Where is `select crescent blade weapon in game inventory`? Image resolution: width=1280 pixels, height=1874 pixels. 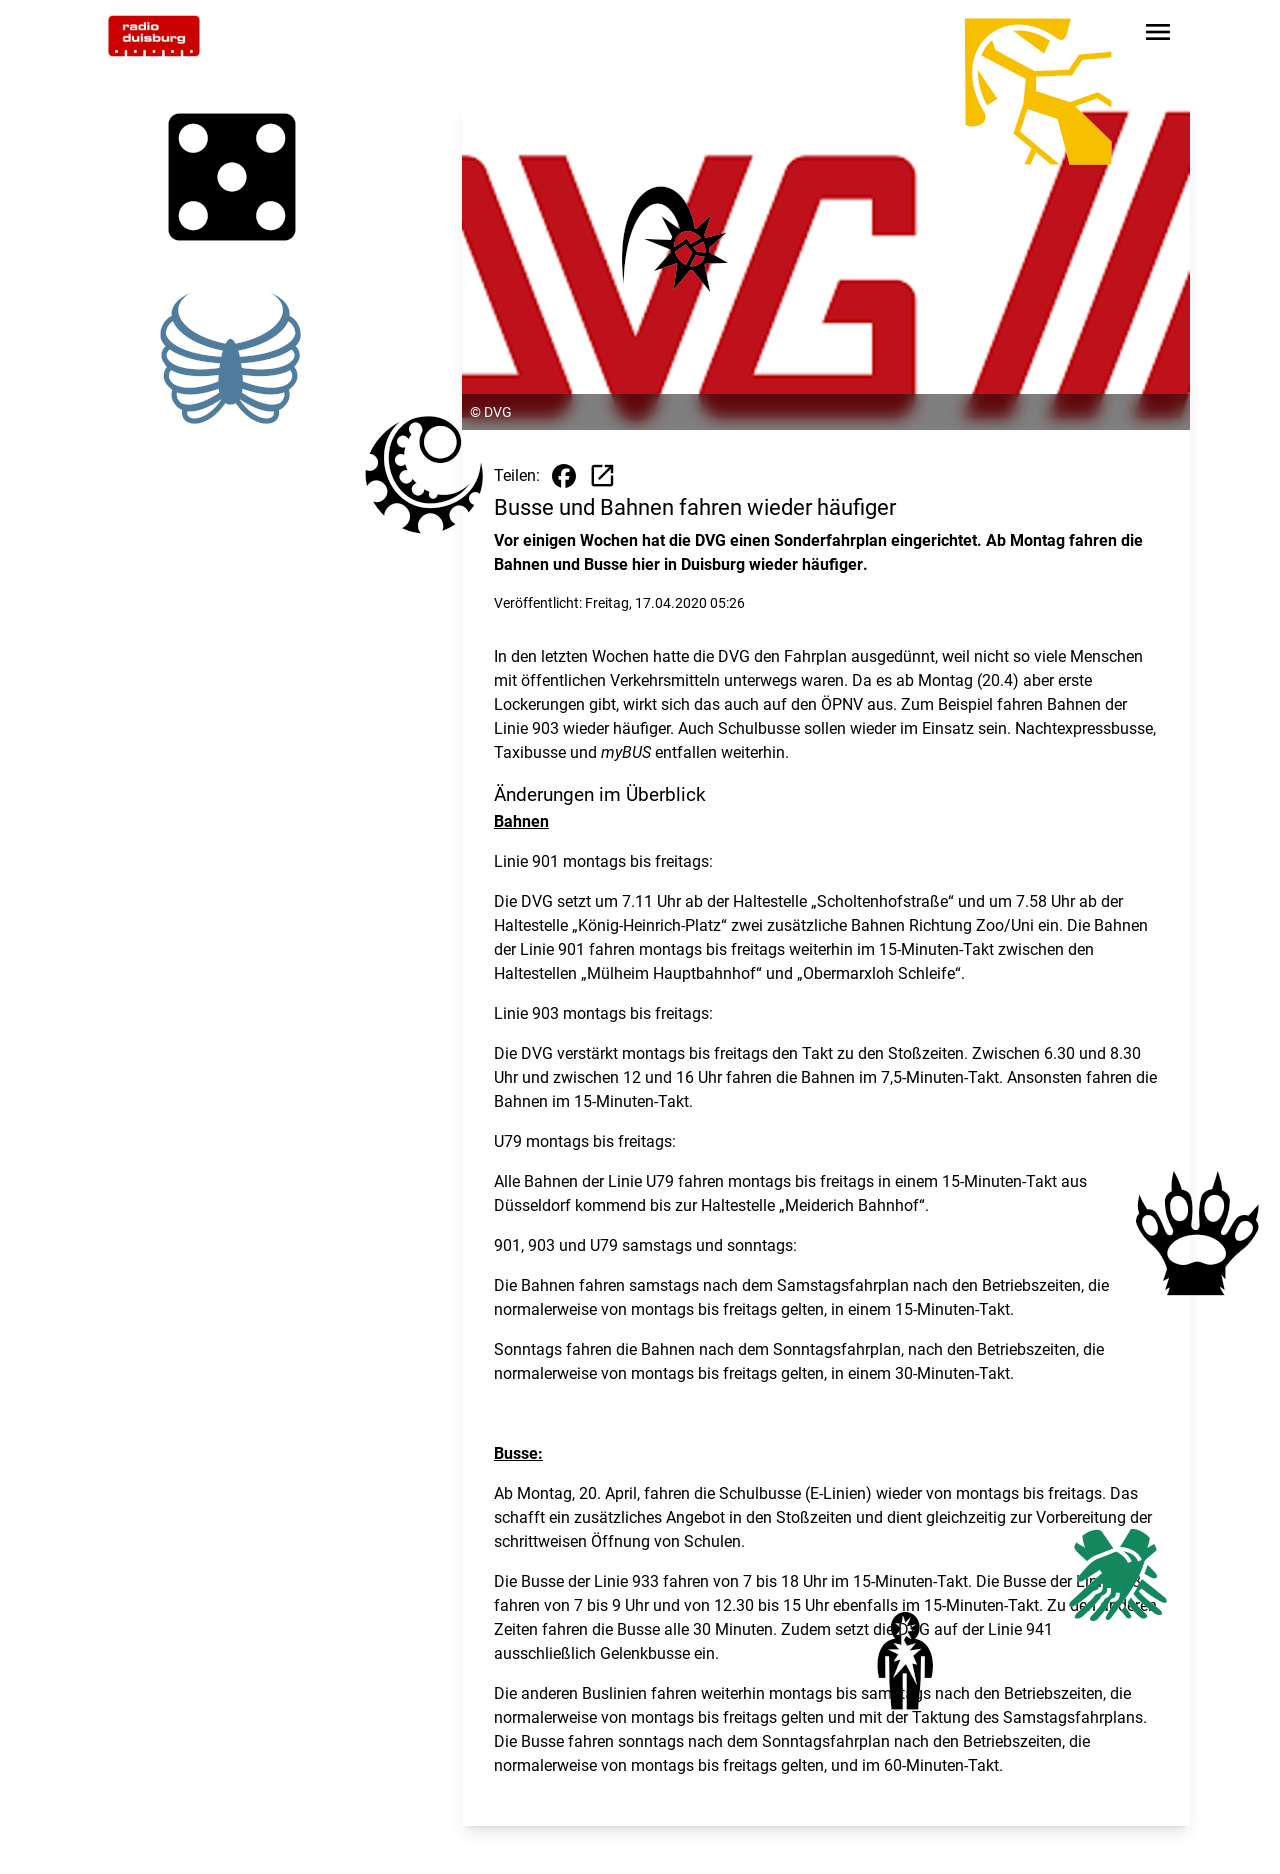
select crescent blade weapon in game inventory is located at coordinates (424, 474).